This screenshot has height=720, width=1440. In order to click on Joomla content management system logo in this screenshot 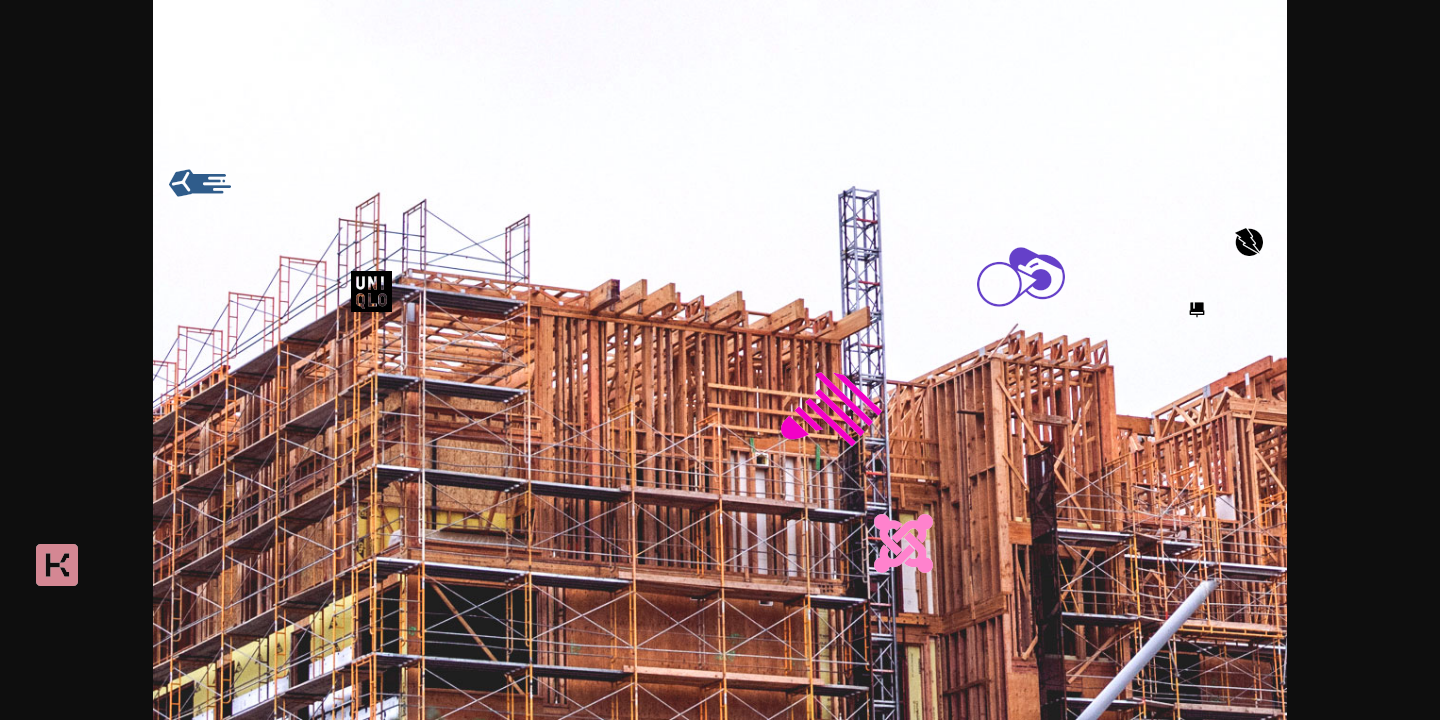, I will do `click(903, 543)`.